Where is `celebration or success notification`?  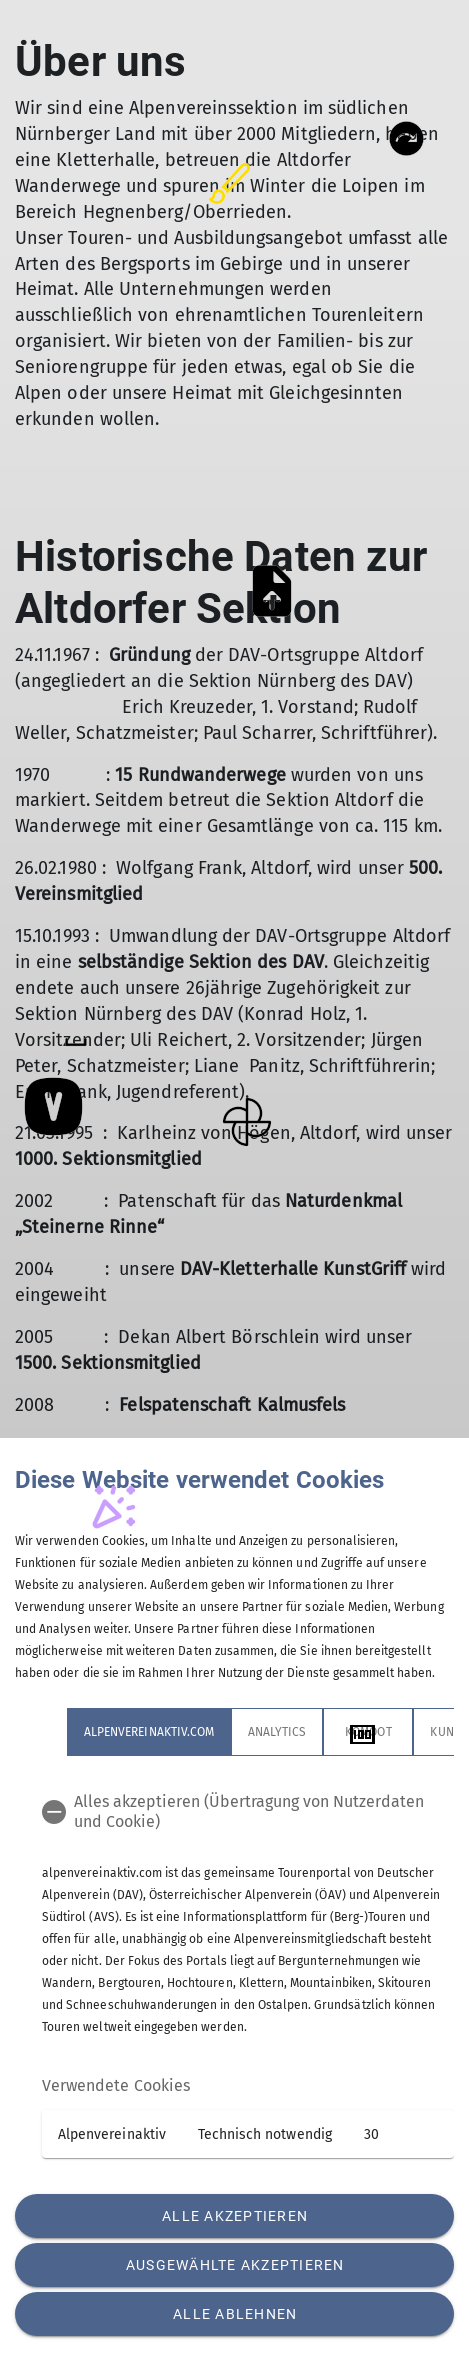 celebration or success notification is located at coordinates (115, 1506).